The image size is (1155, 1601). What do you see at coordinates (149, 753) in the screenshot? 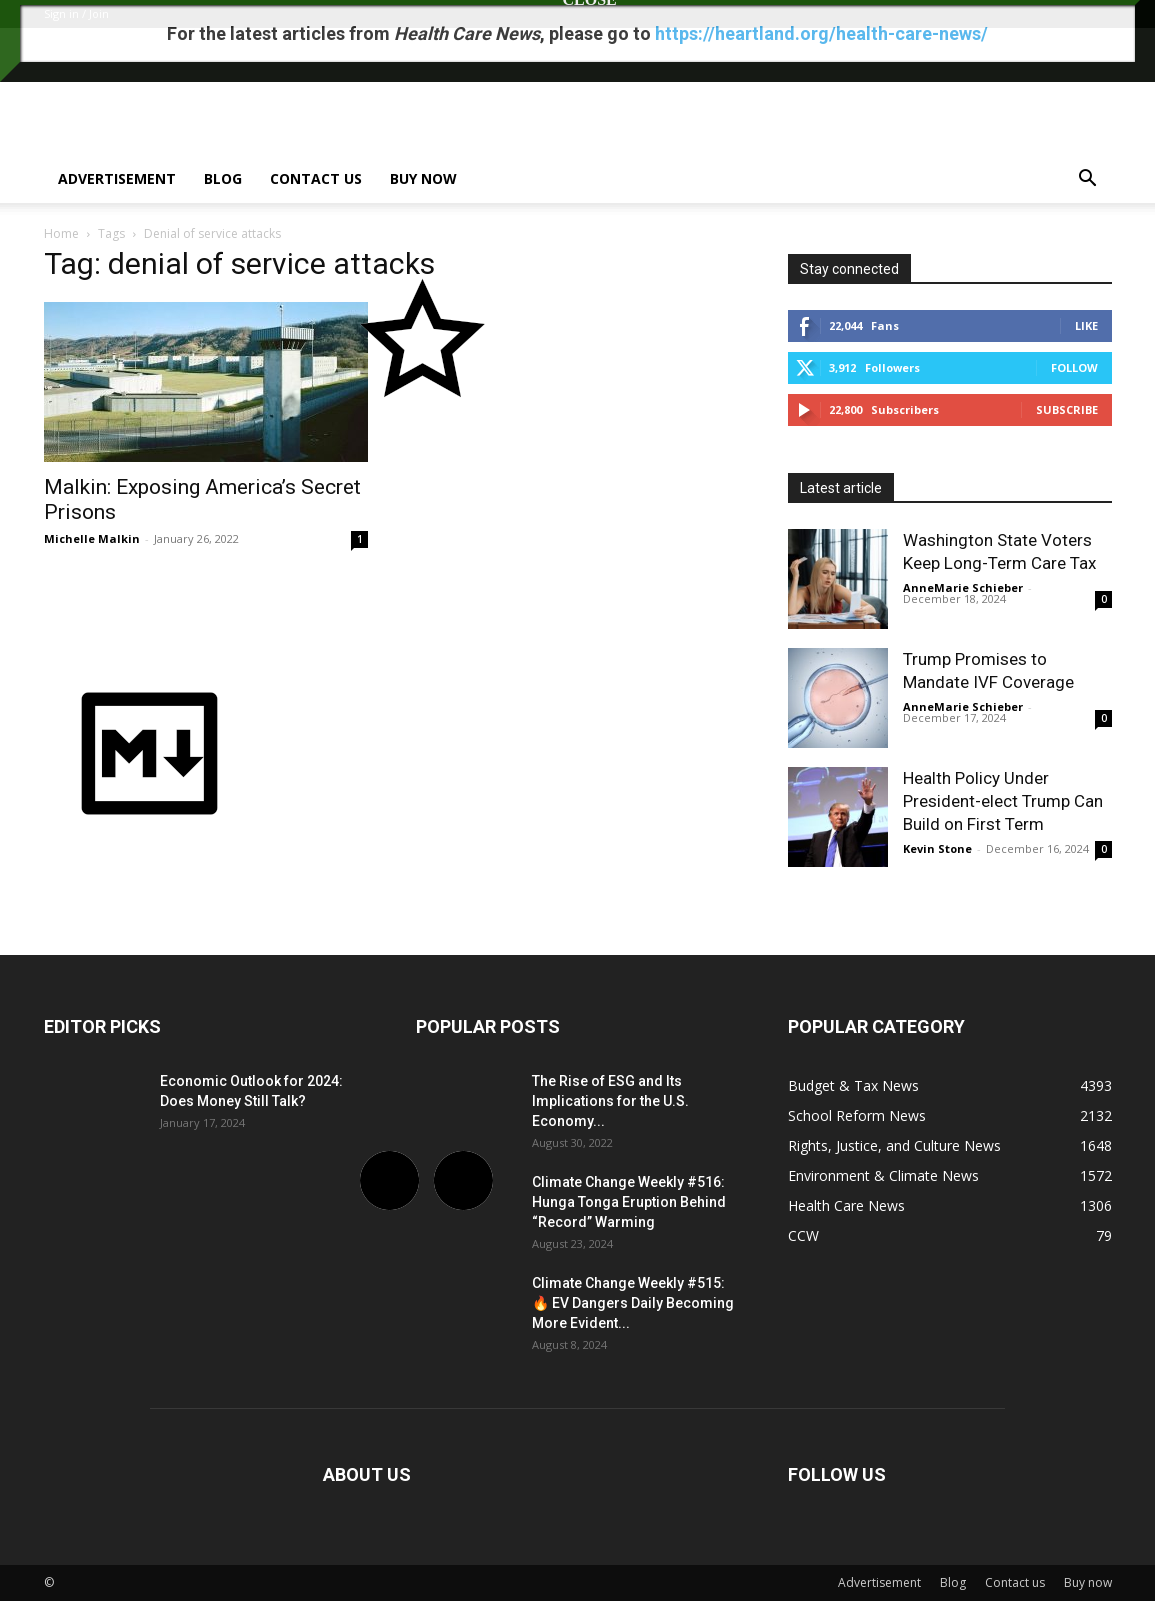
I see `indicates markdown formatting is available` at bounding box center [149, 753].